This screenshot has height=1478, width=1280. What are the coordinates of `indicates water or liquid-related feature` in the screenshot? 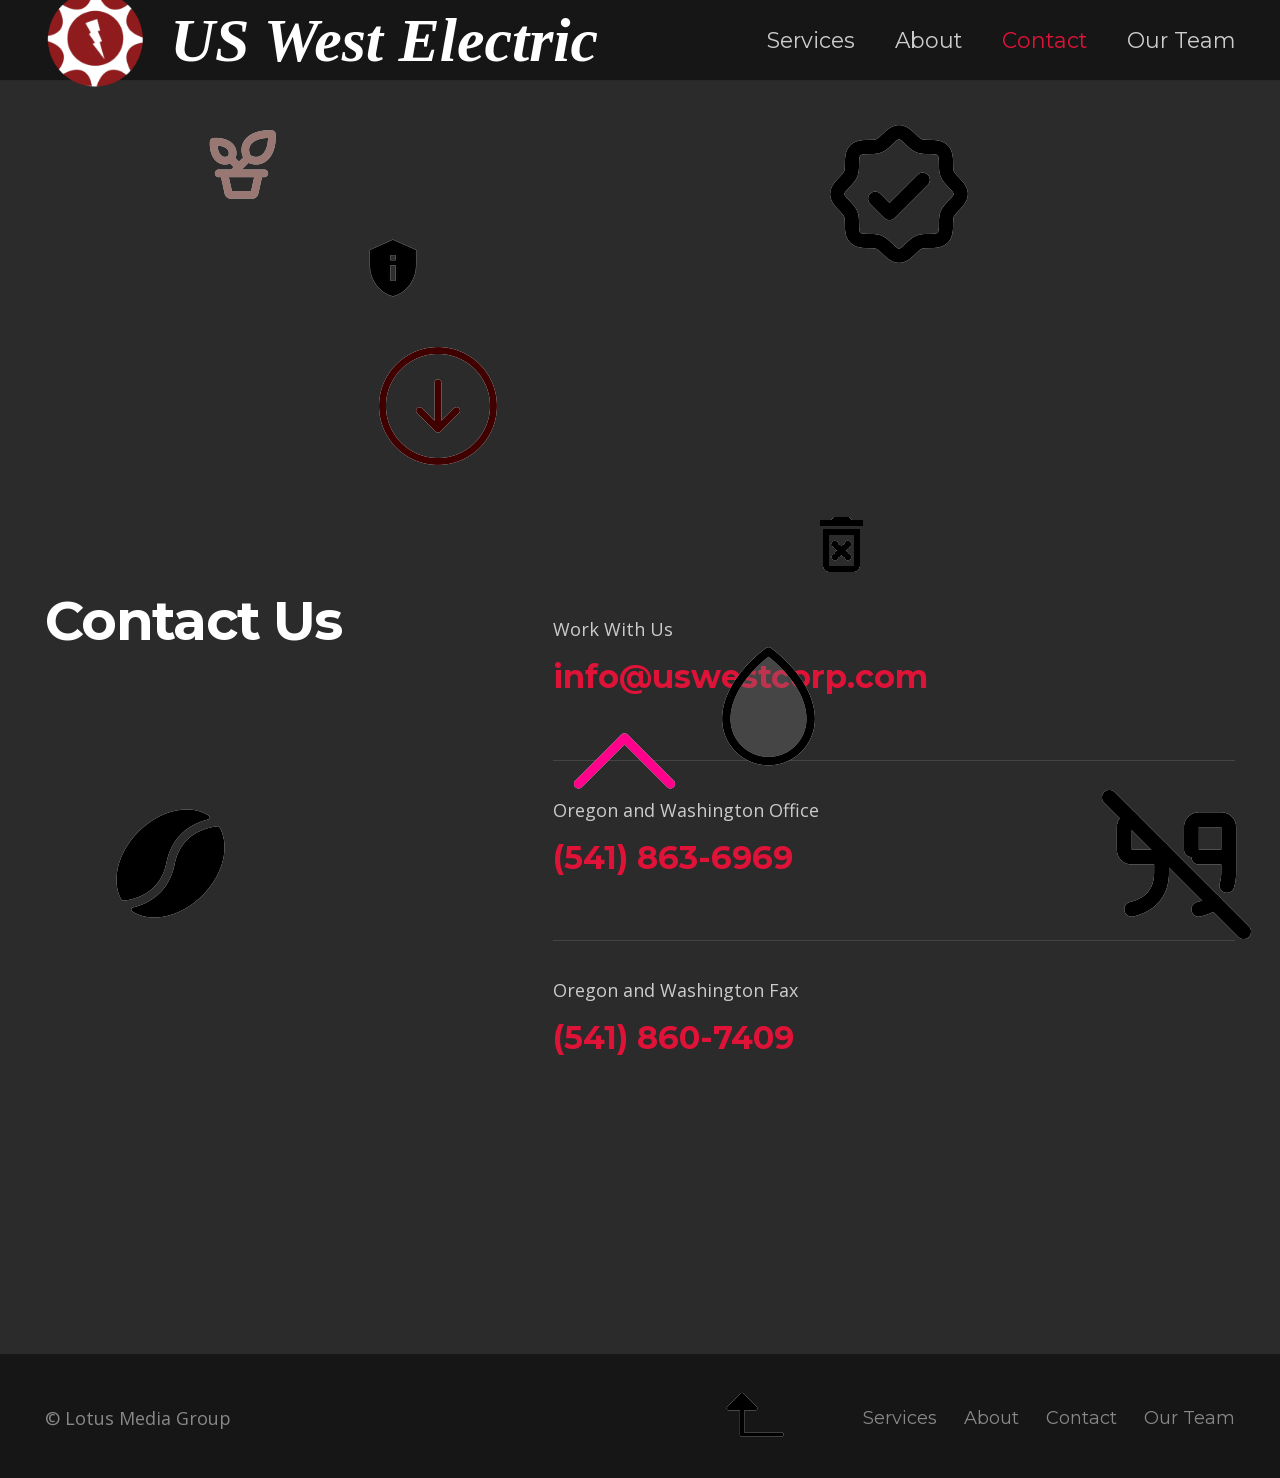 It's located at (768, 710).